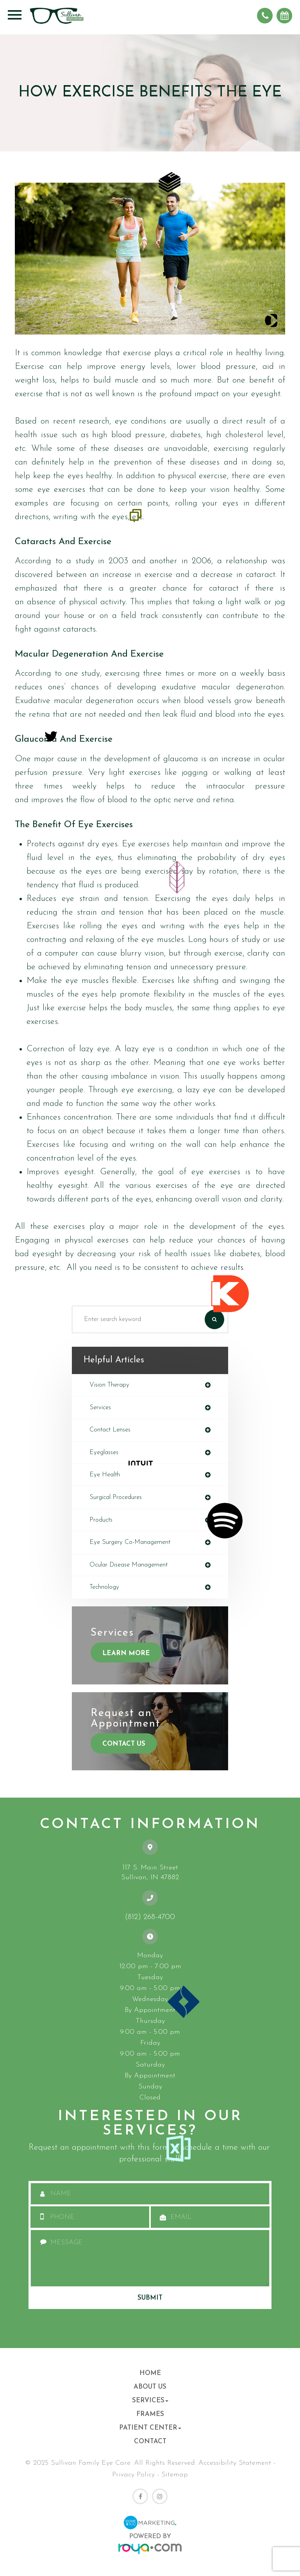 Image resolution: width=300 pixels, height=2576 pixels. What do you see at coordinates (170, 182) in the screenshot?
I see `open BookStack documentation platform` at bounding box center [170, 182].